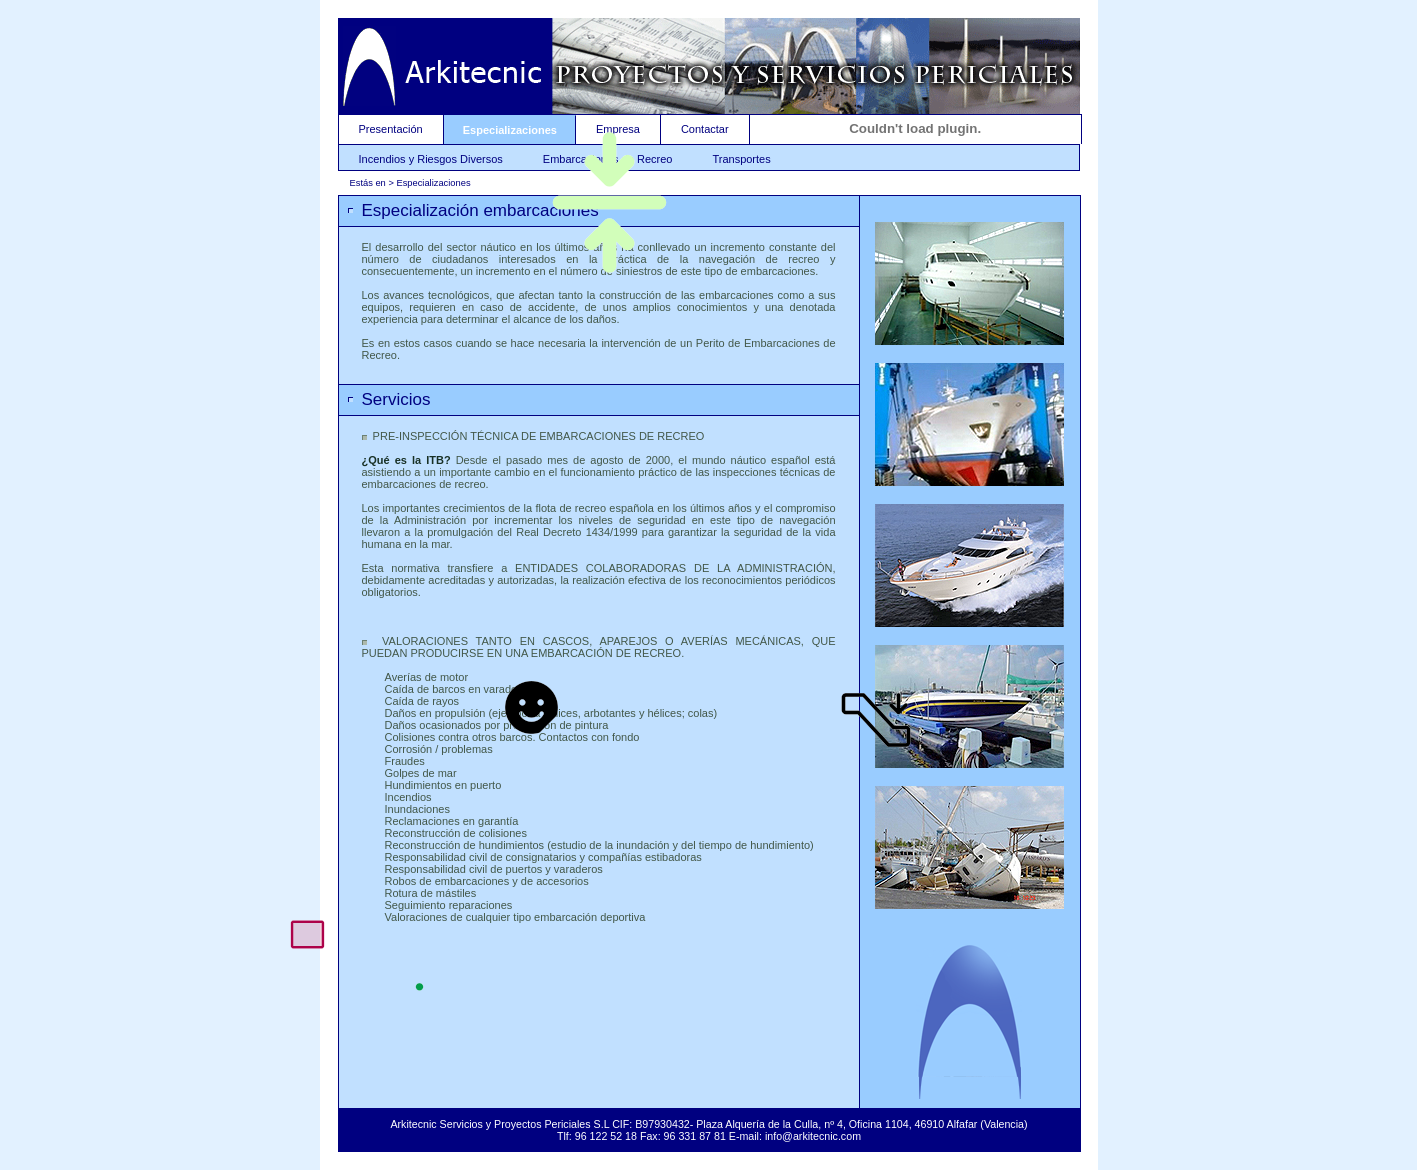  Describe the element at coordinates (609, 202) in the screenshot. I see `collapse content vertically` at that location.